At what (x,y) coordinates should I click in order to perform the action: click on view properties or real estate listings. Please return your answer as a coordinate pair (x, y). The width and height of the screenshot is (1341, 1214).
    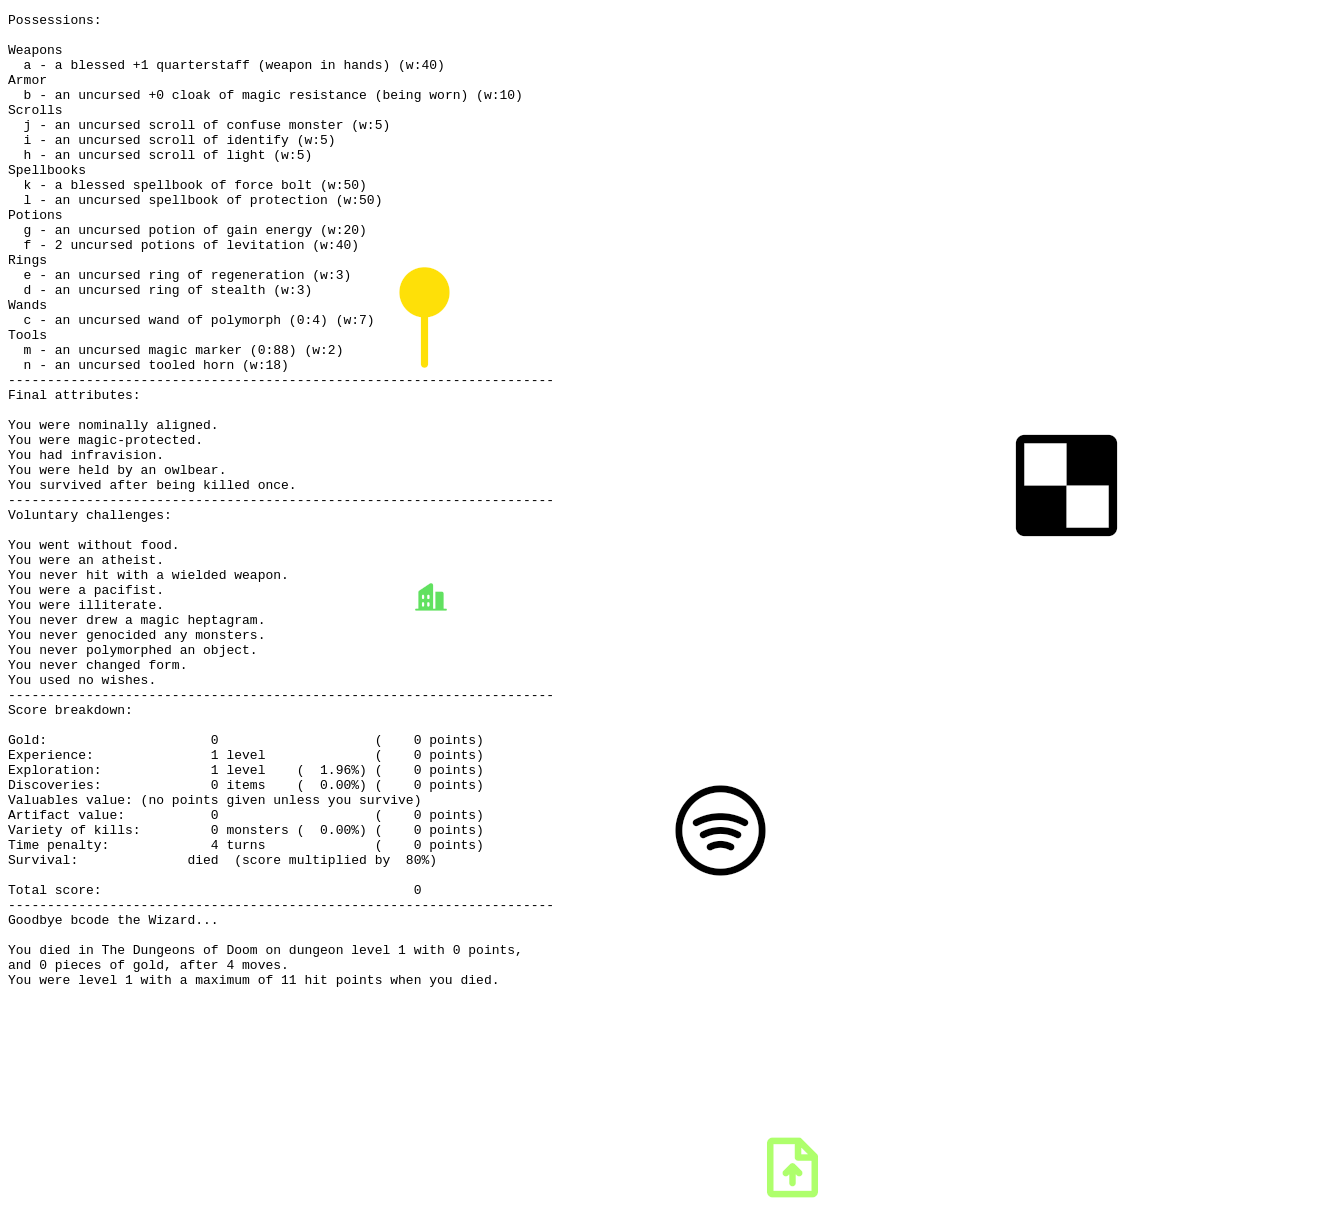
    Looking at the image, I should click on (431, 598).